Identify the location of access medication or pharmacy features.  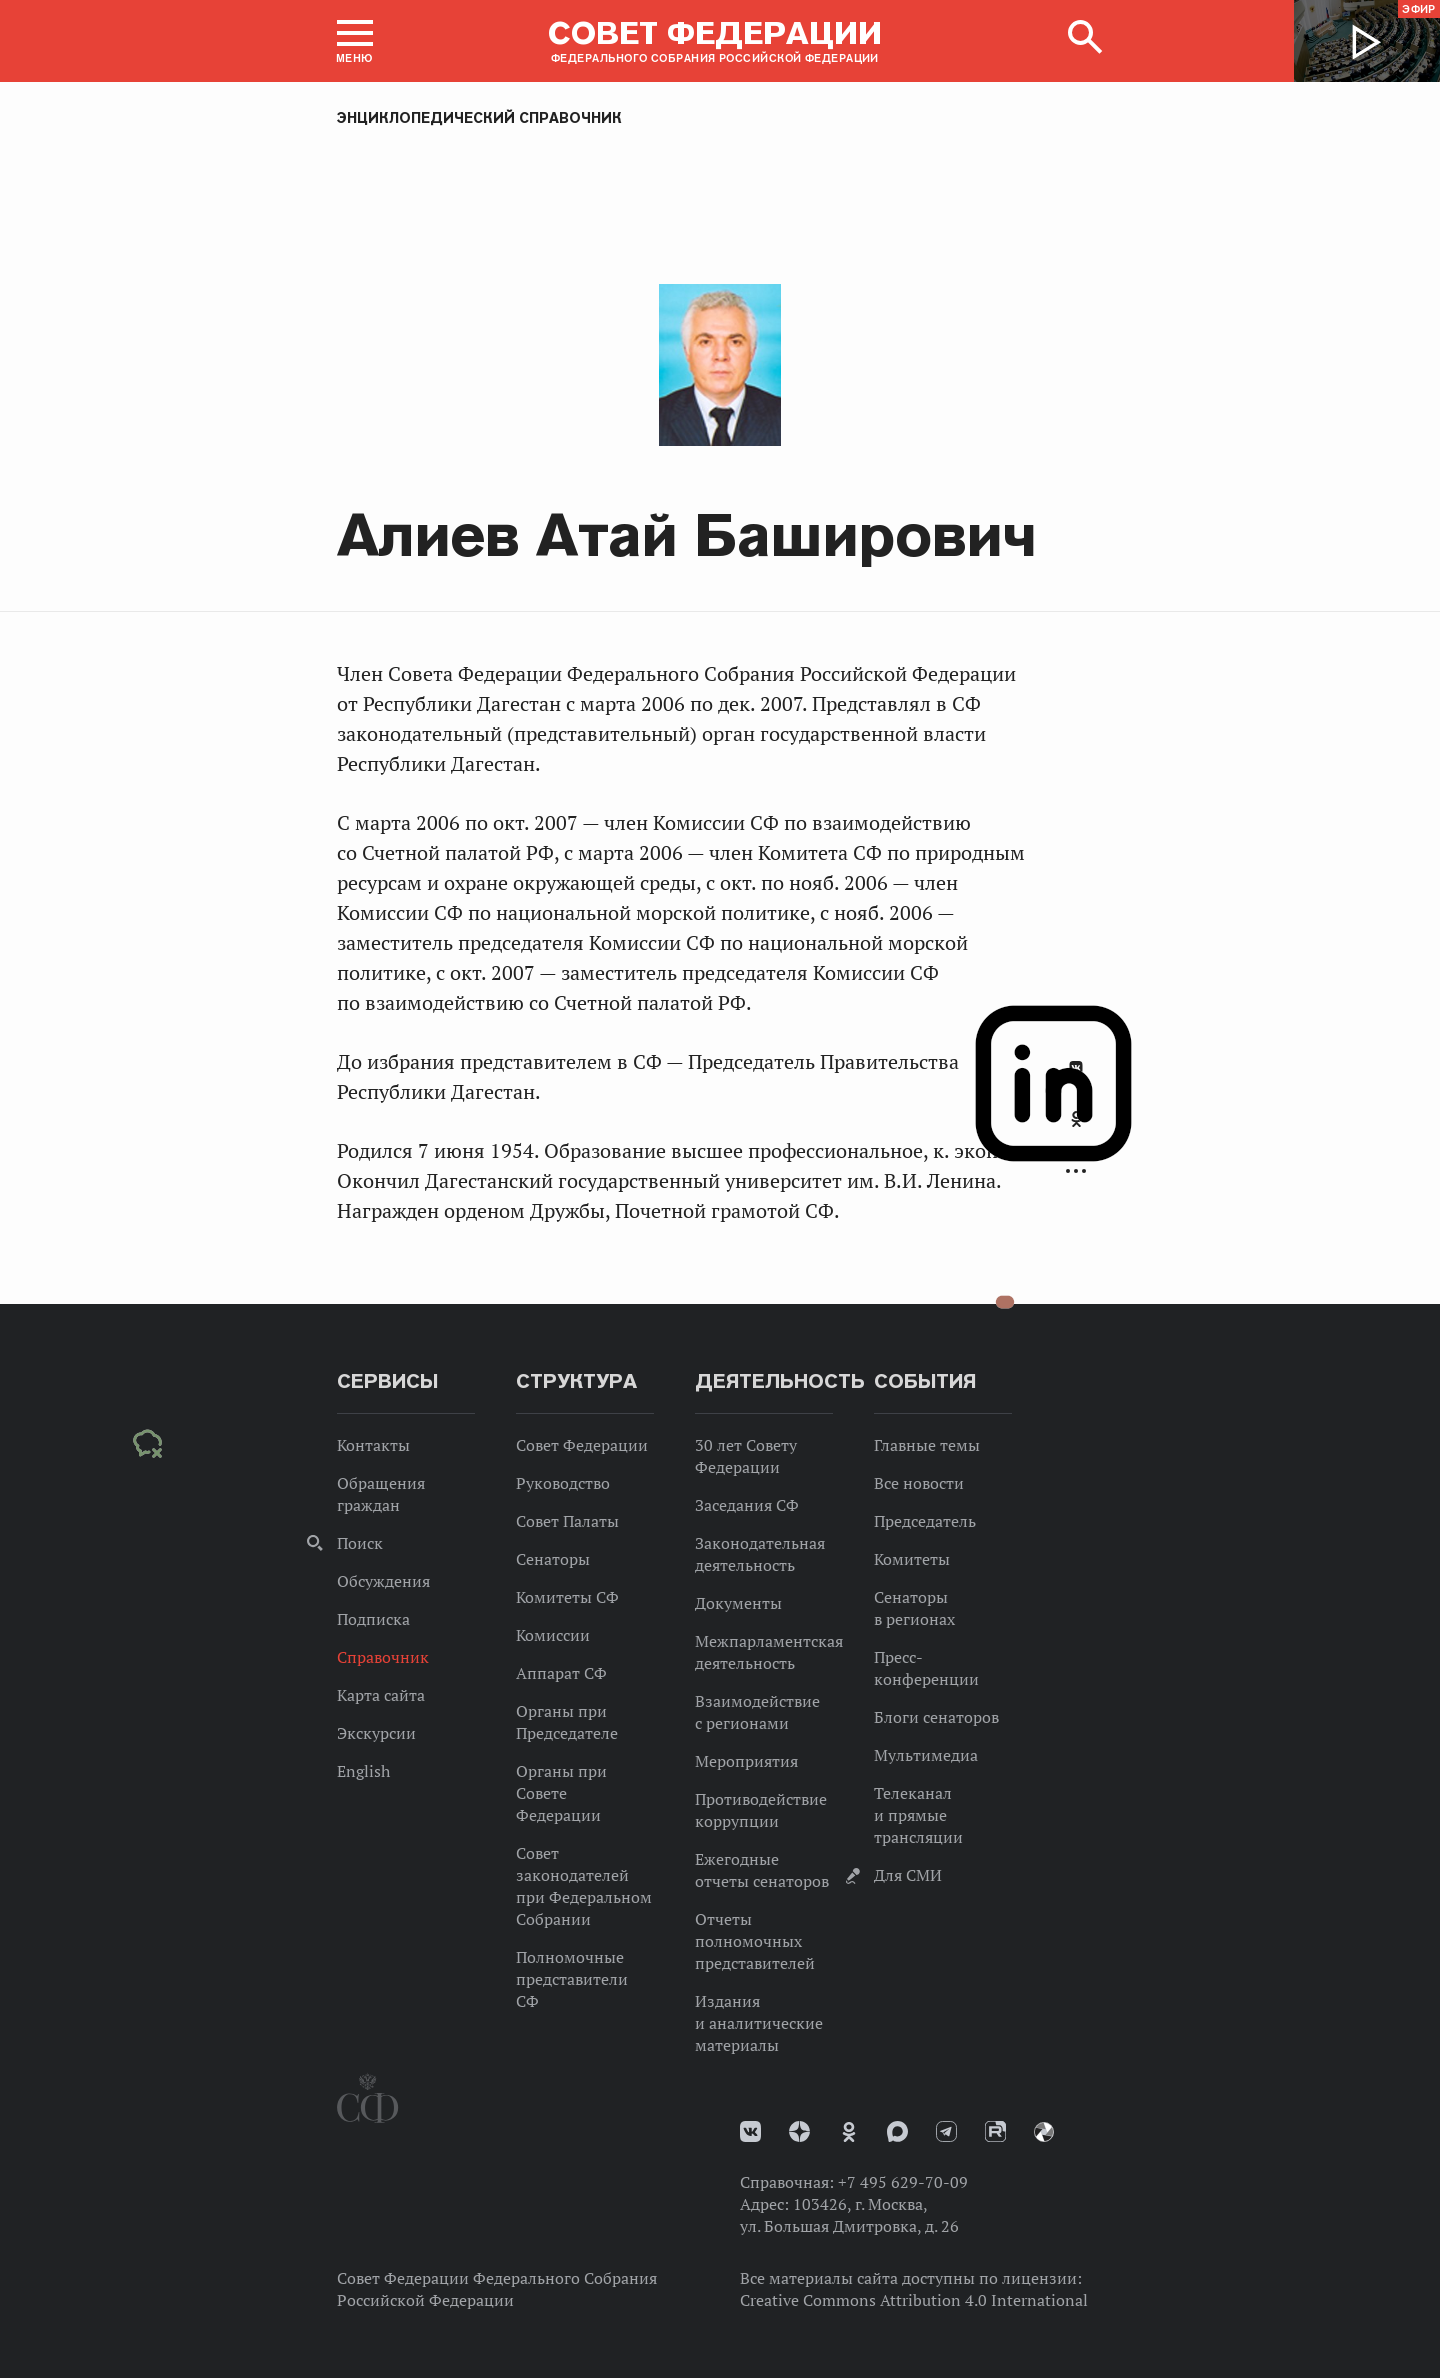
(1005, 1302).